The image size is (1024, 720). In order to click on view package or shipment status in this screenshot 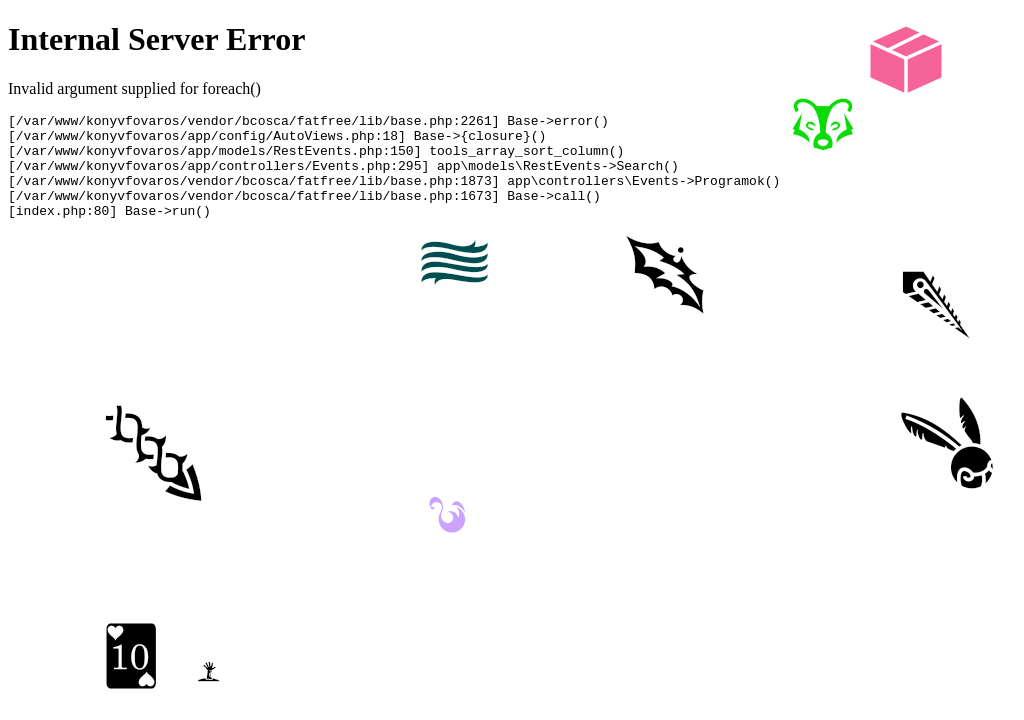, I will do `click(906, 60)`.